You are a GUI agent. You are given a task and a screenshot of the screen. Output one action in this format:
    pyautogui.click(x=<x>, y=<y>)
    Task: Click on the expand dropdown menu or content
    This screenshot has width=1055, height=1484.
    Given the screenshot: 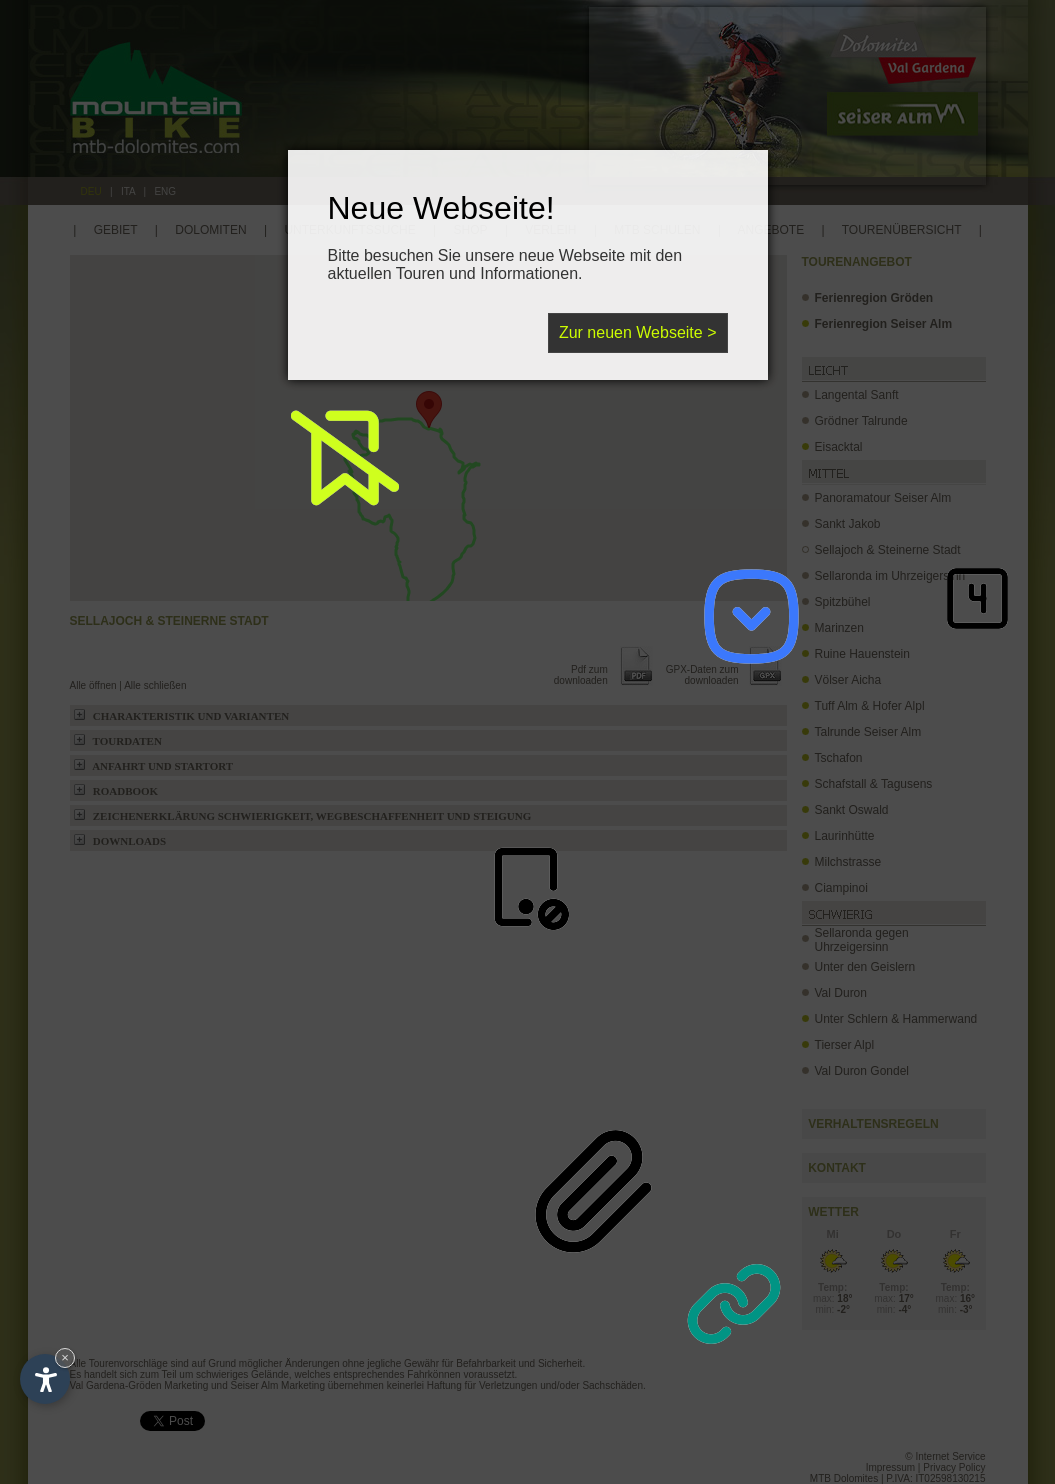 What is the action you would take?
    pyautogui.click(x=751, y=616)
    